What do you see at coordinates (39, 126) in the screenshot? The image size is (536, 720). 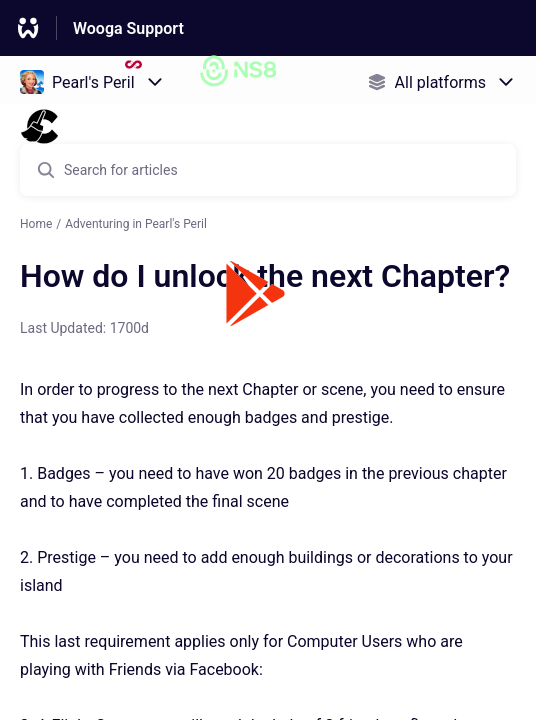 I see `open CCleaner application` at bounding box center [39, 126].